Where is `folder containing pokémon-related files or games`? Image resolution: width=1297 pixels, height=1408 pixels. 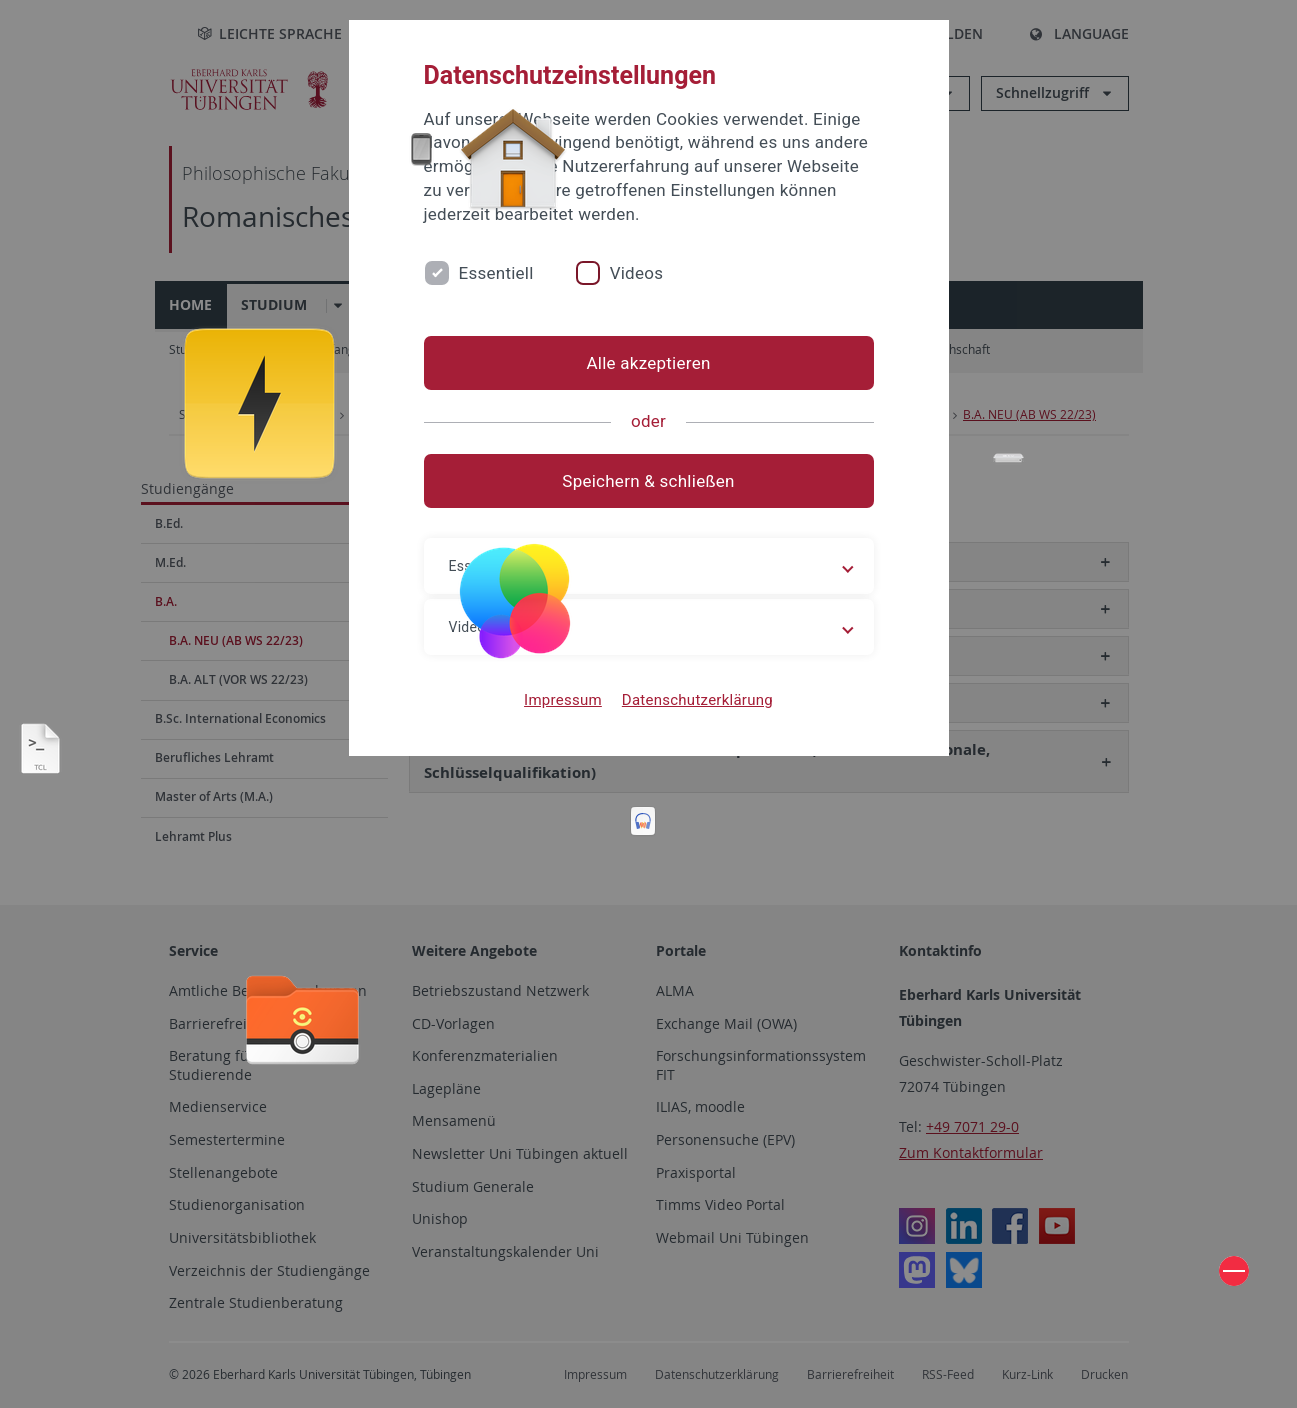
folder containing pokémon-related files or games is located at coordinates (302, 1023).